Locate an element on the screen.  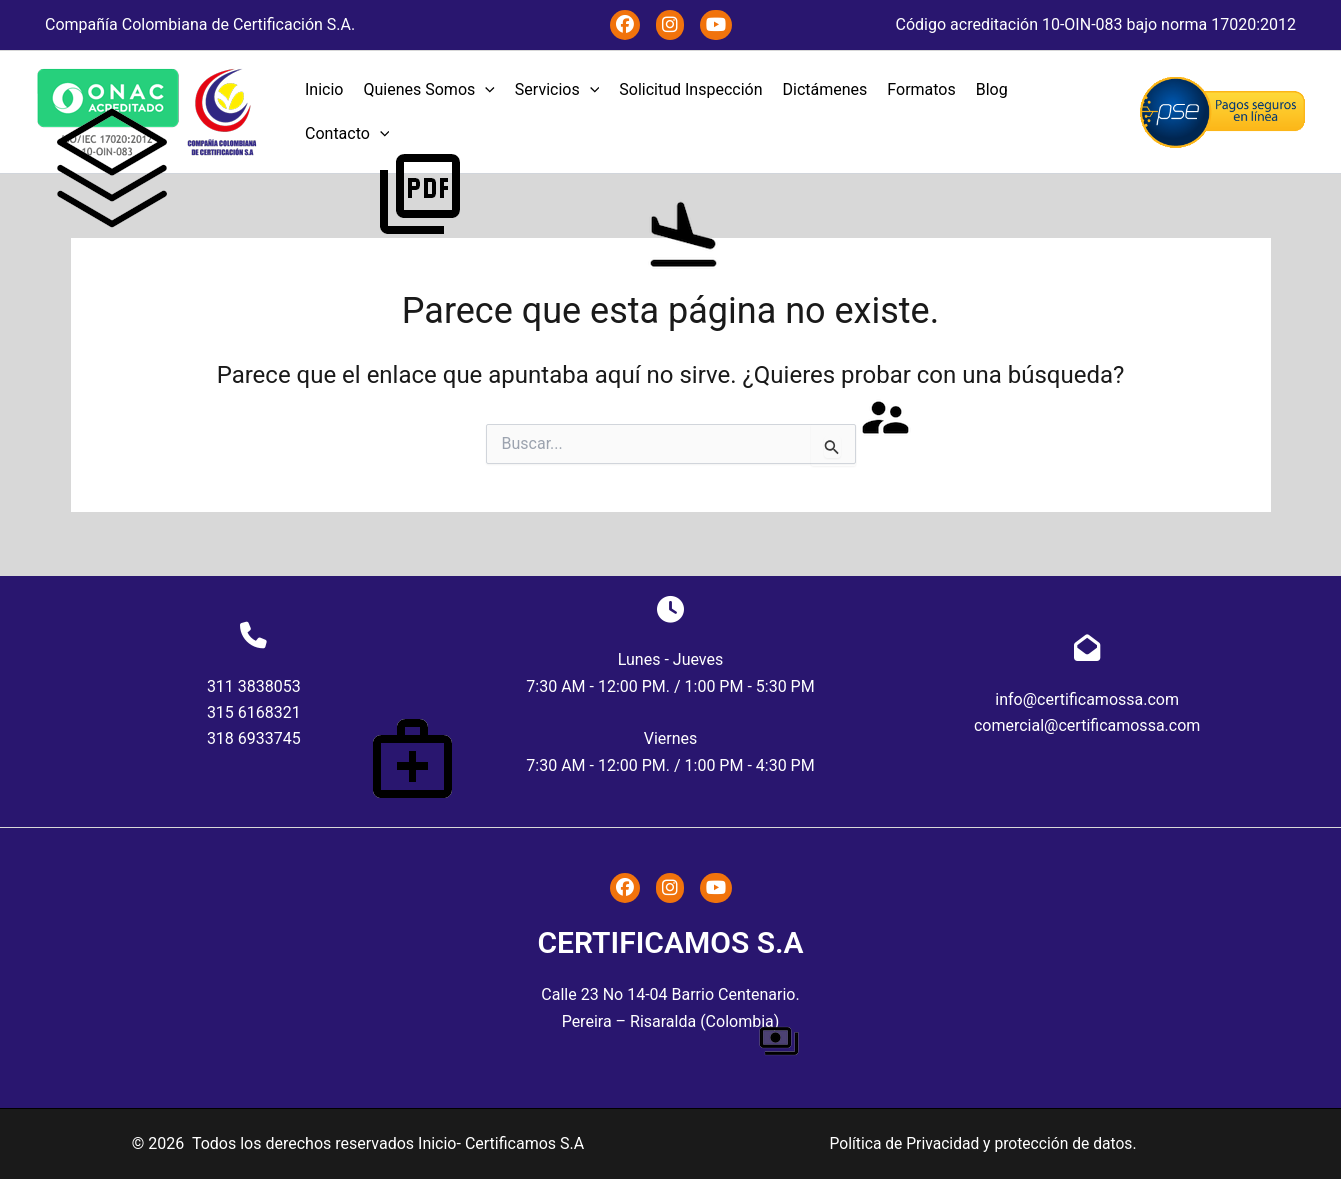
access medical or health services is located at coordinates (412, 758).